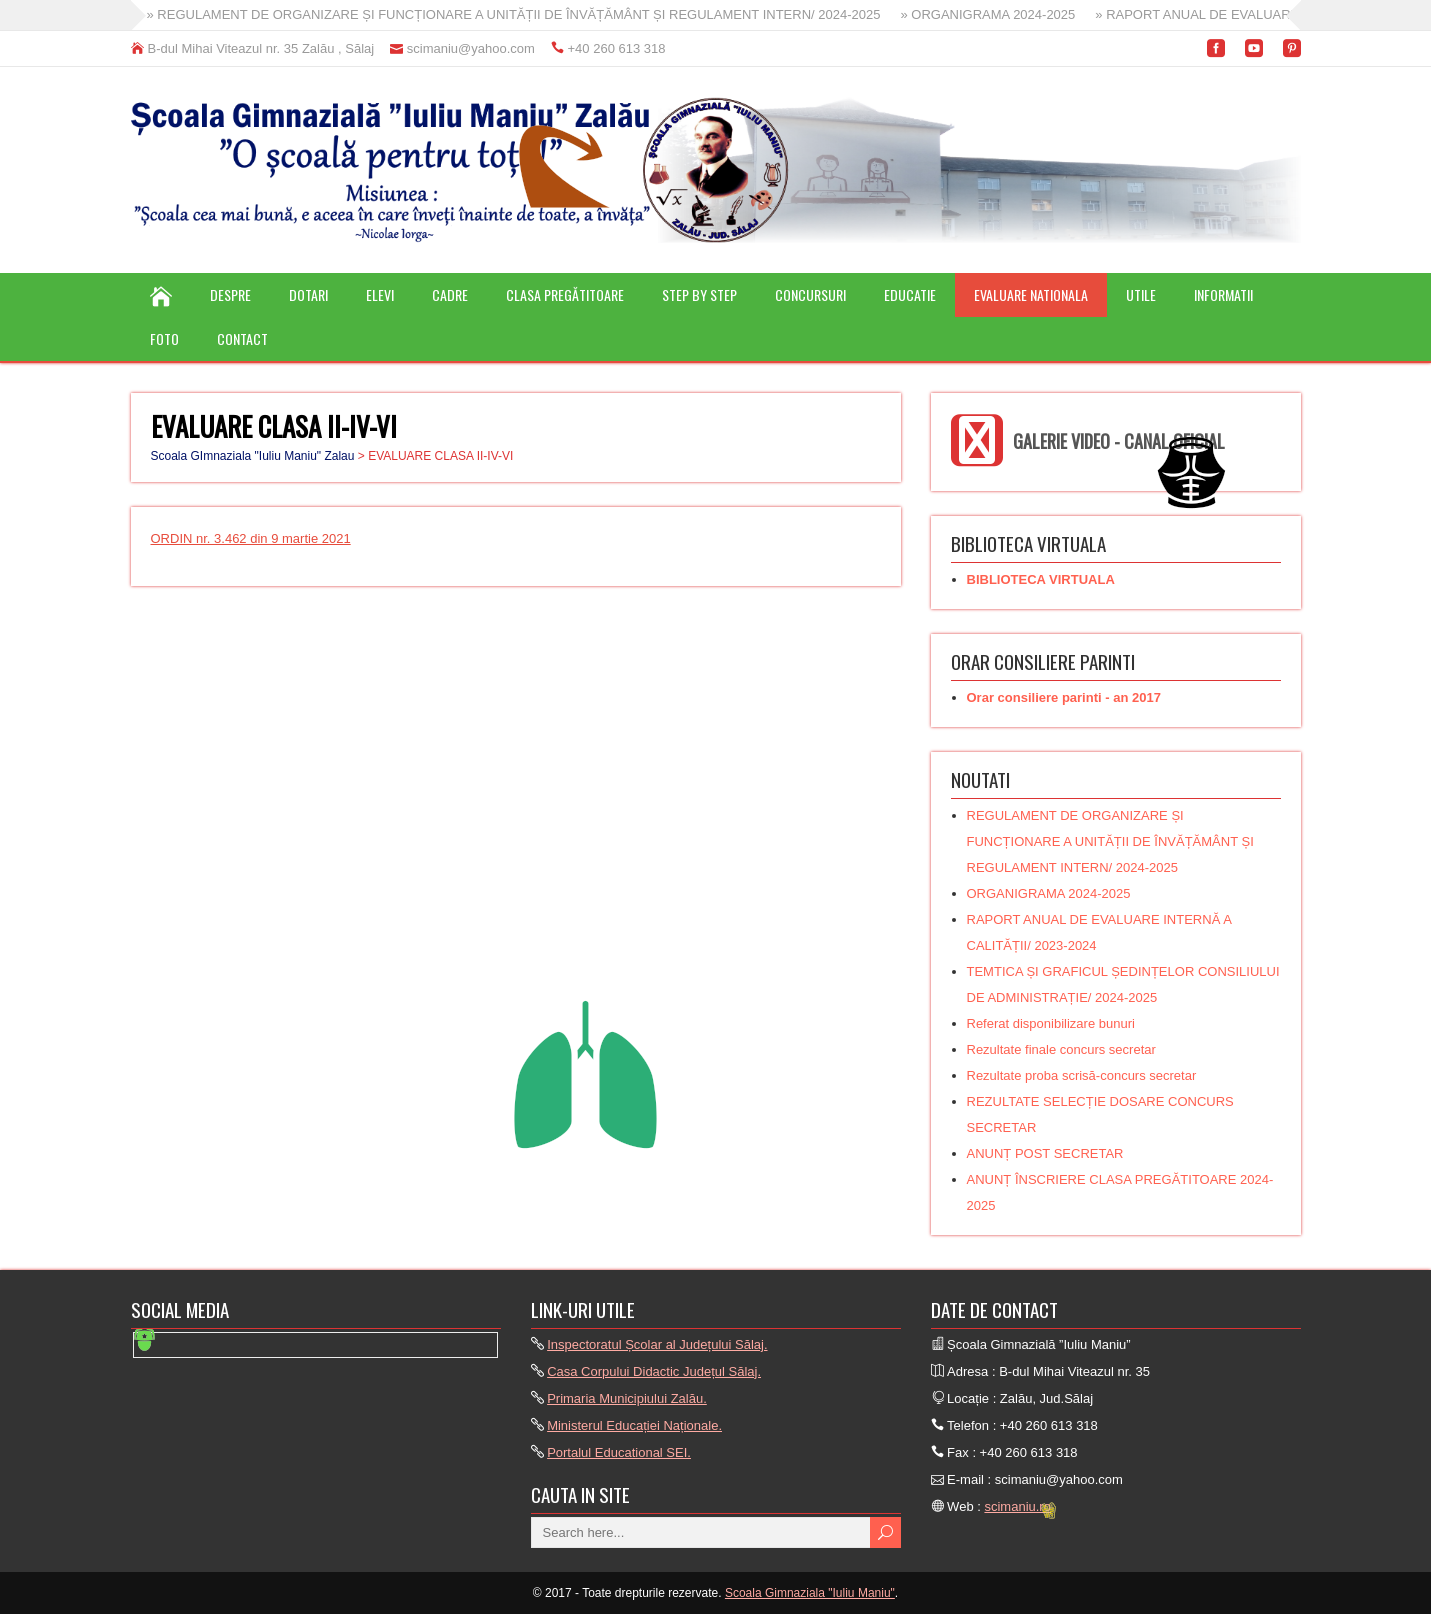 This screenshot has width=1431, height=1614. What do you see at coordinates (1190, 472) in the screenshot?
I see `equip leather armor to your character` at bounding box center [1190, 472].